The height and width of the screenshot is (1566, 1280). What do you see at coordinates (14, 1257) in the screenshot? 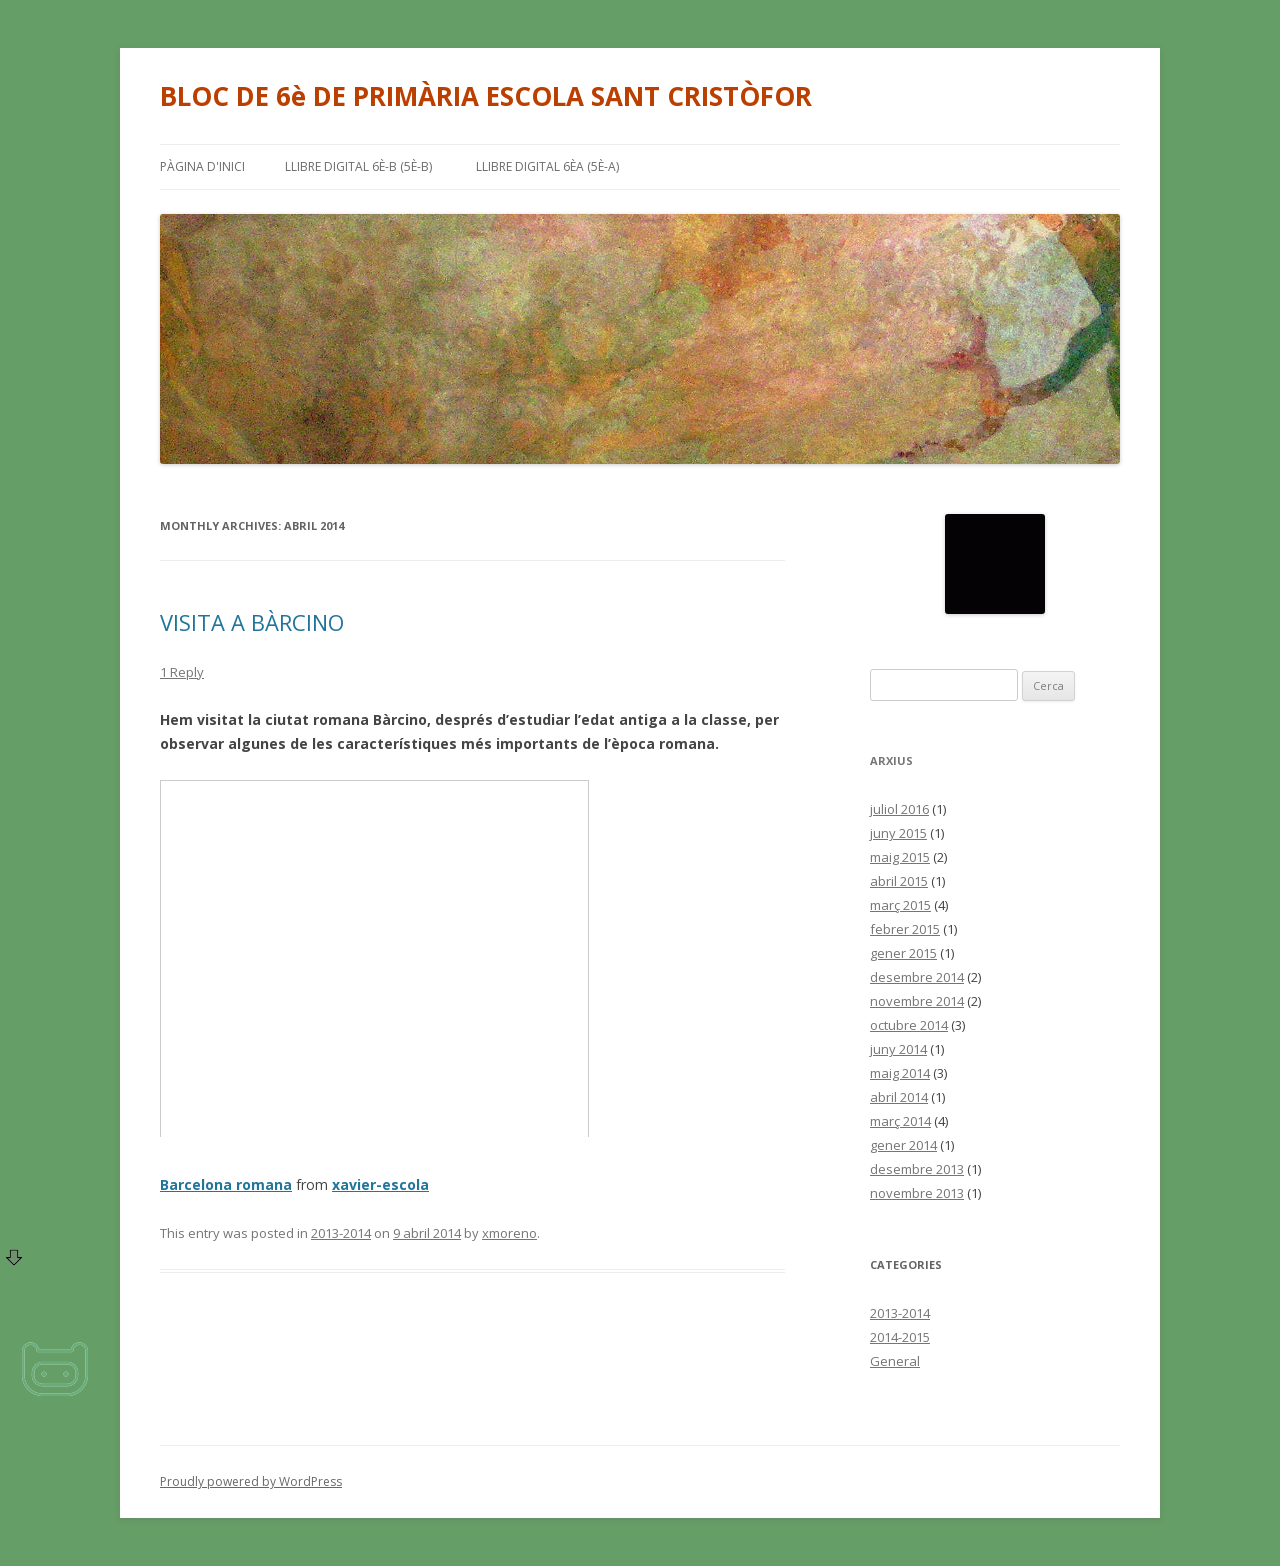
I see `download file or content` at bounding box center [14, 1257].